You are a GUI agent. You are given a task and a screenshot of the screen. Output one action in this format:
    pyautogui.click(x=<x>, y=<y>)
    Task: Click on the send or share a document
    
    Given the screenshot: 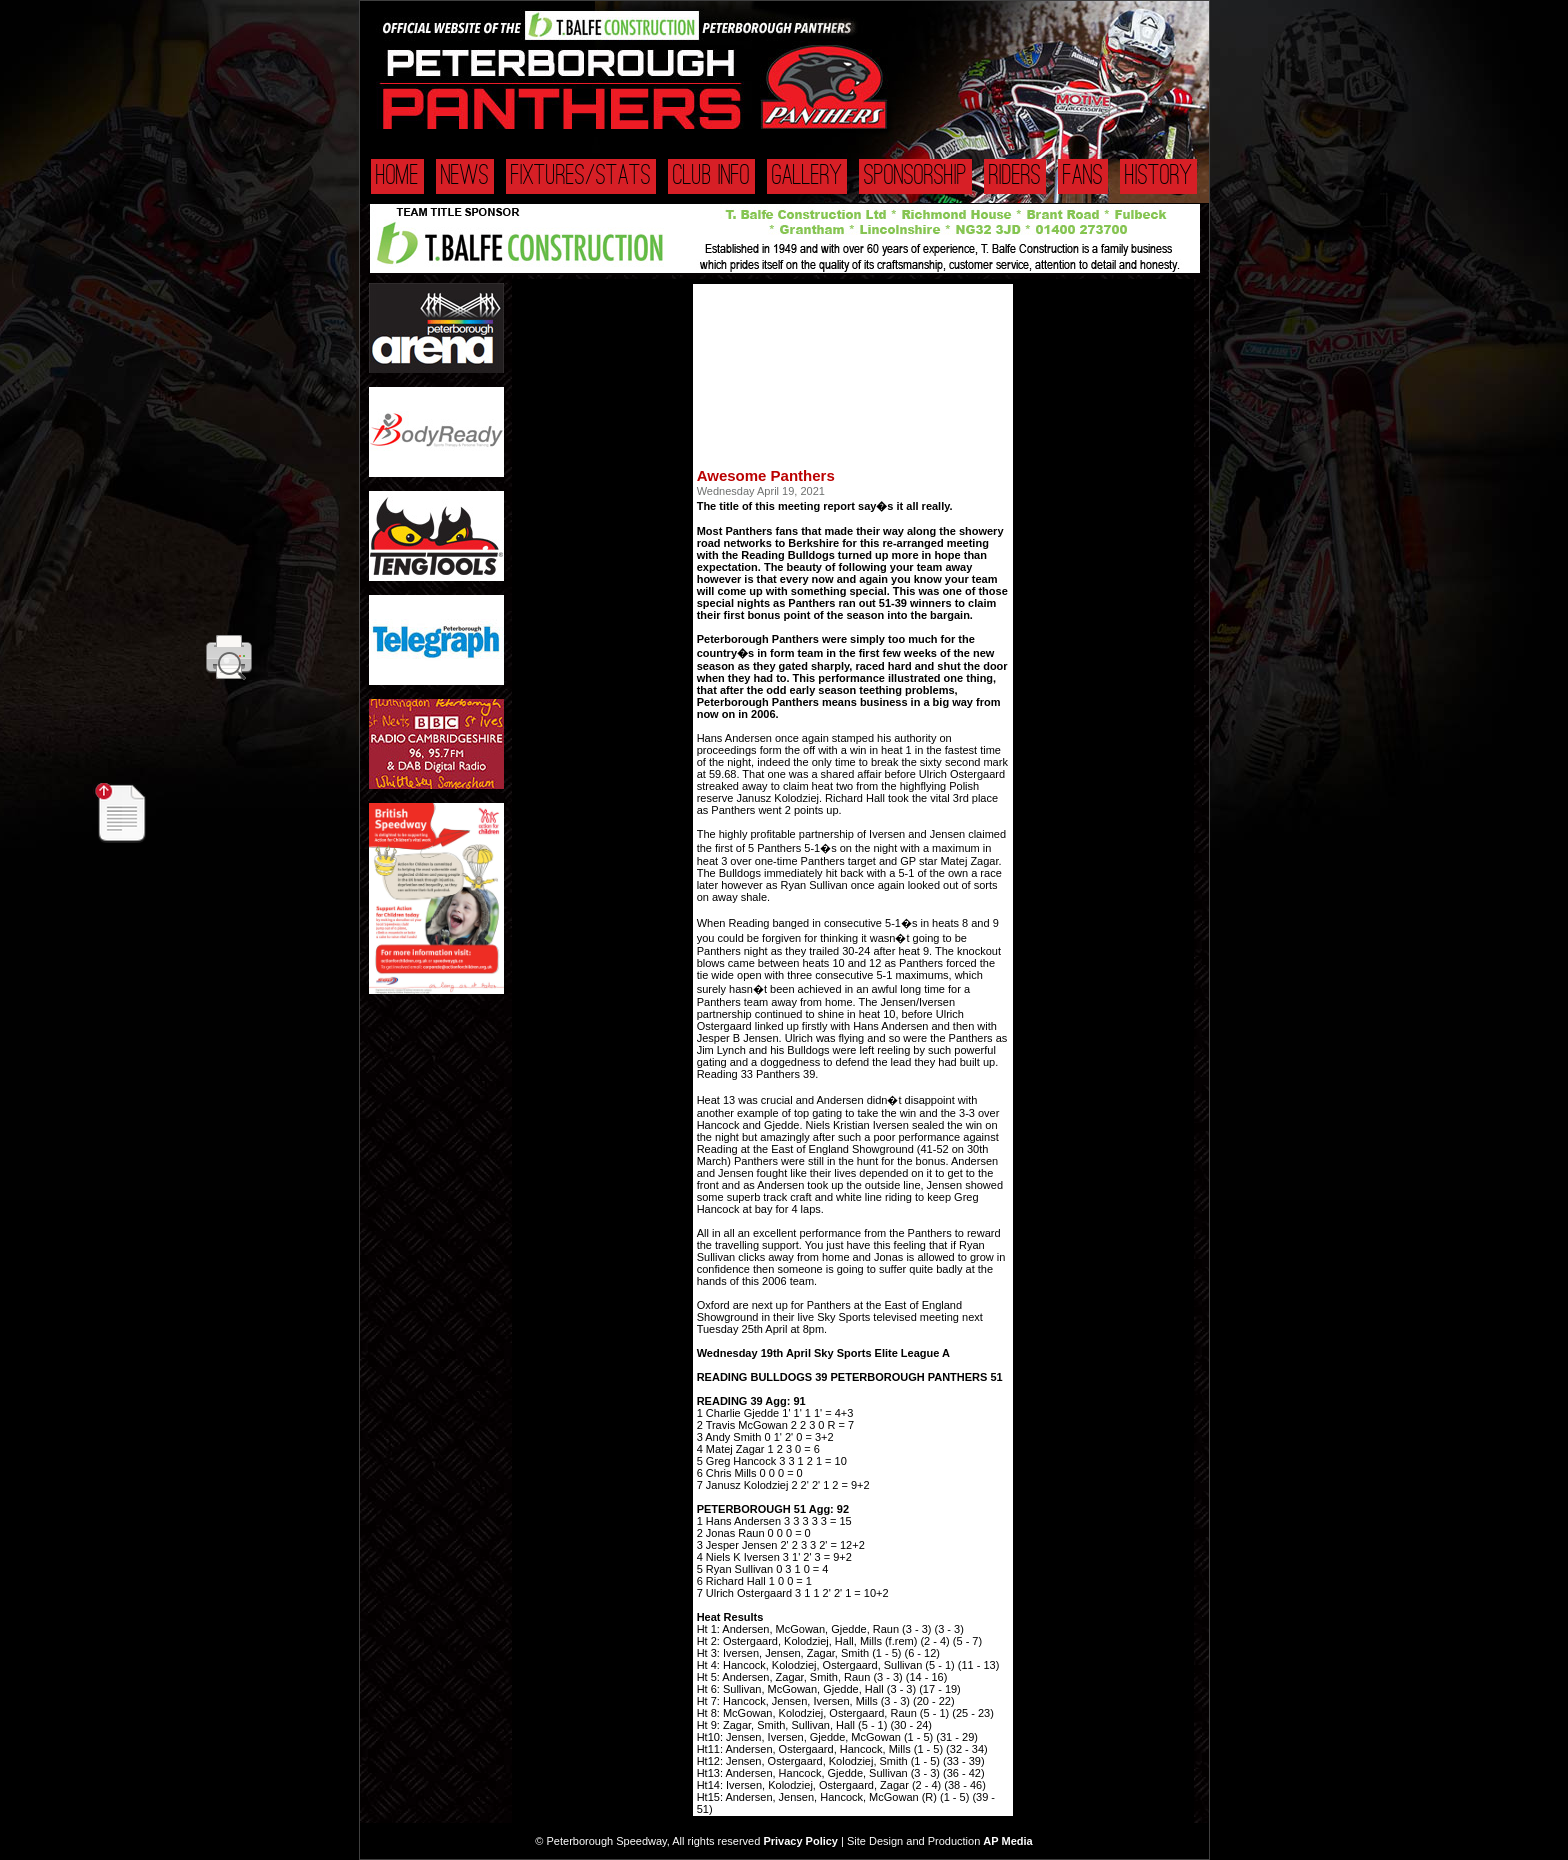 What is the action you would take?
    pyautogui.click(x=122, y=813)
    